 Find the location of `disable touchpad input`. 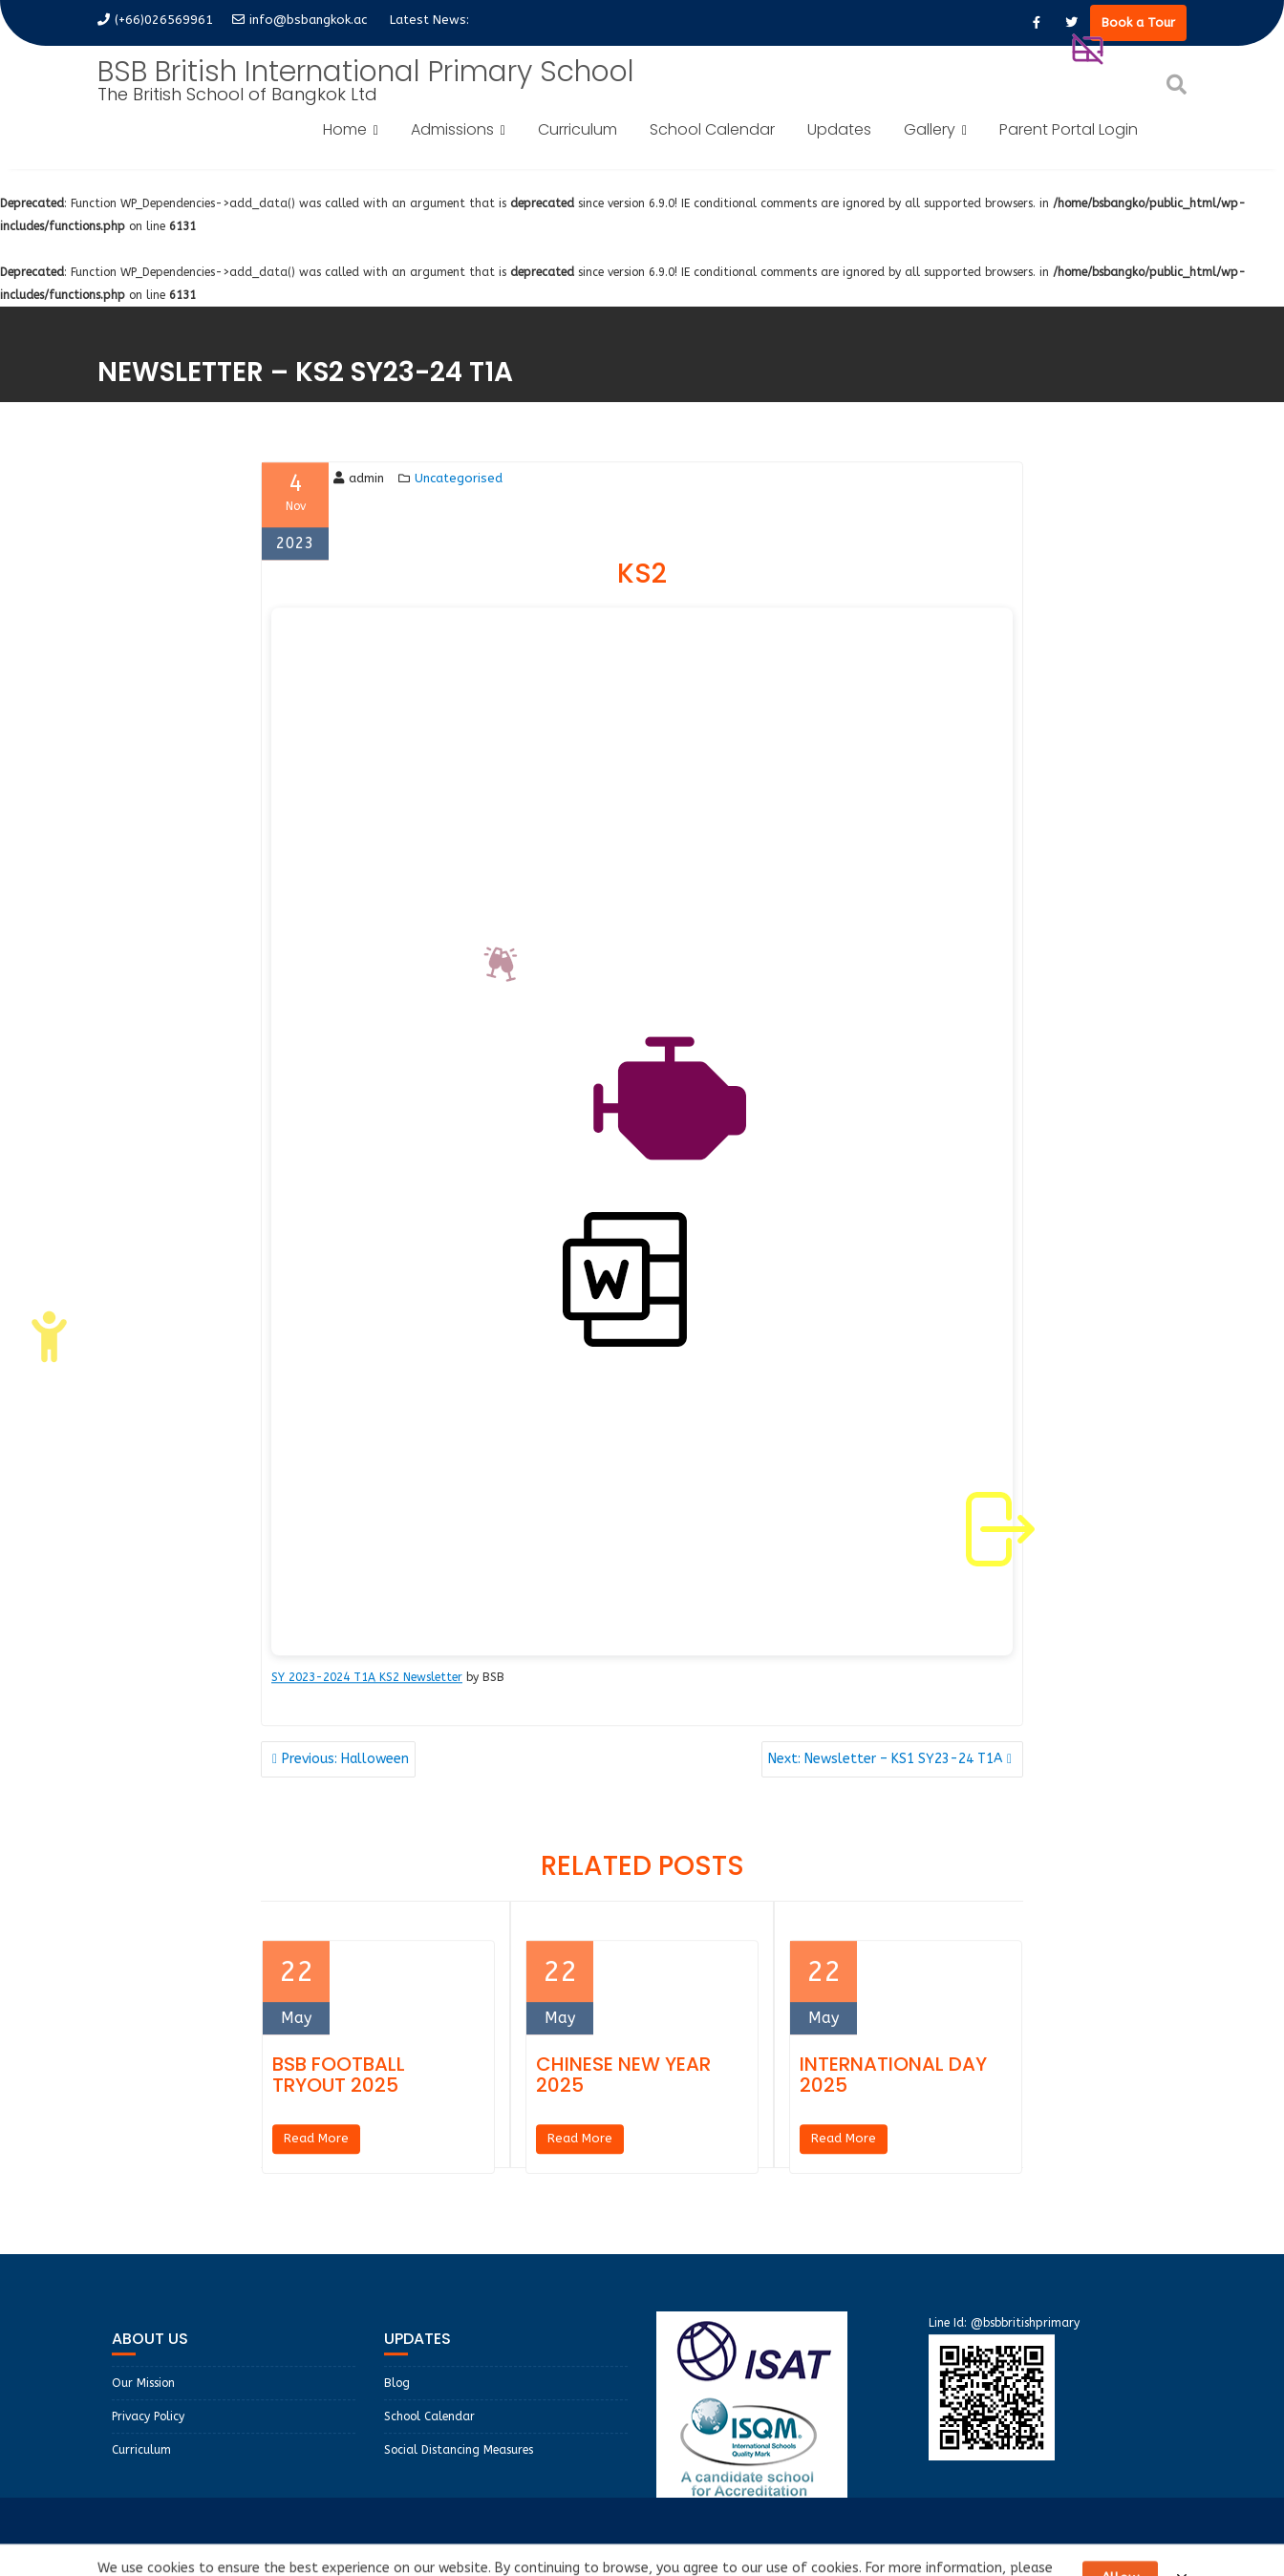

disable touchpad input is located at coordinates (1087, 49).